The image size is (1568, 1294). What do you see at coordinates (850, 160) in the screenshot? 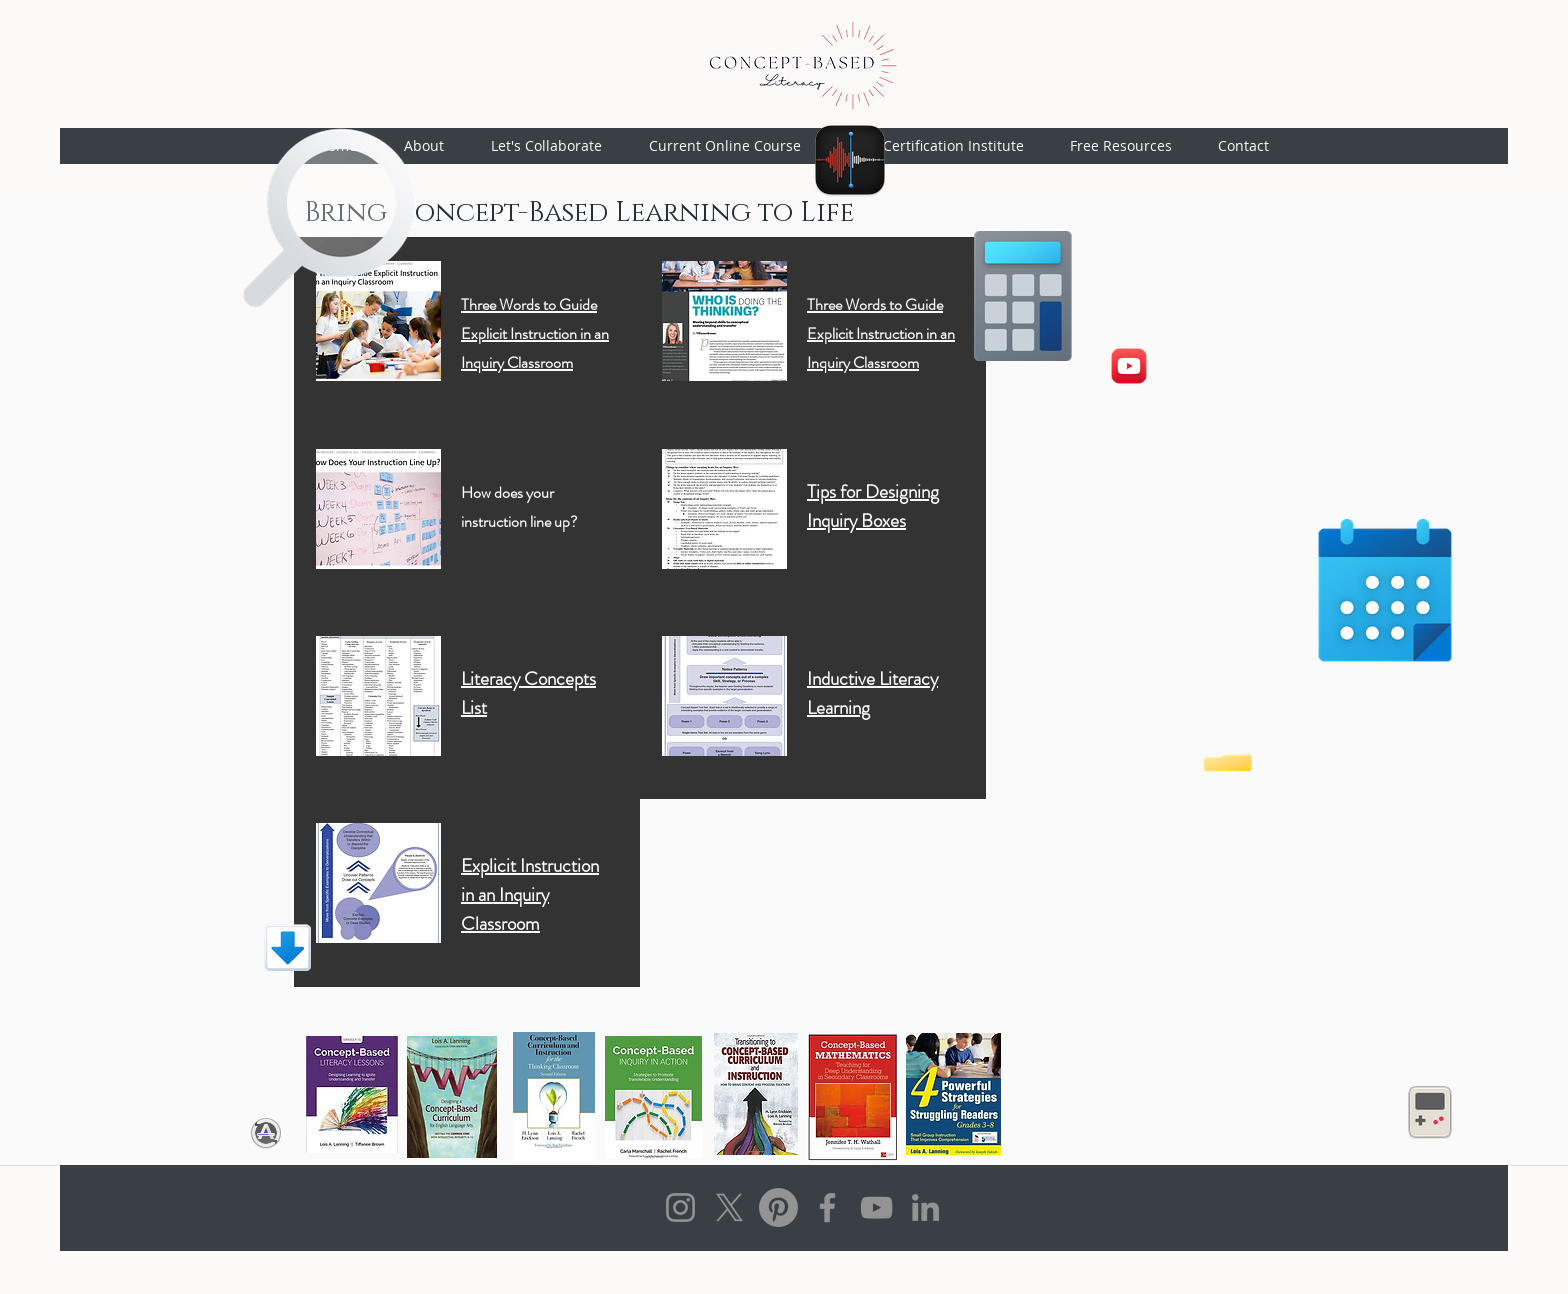
I see `open the voice memos app` at bounding box center [850, 160].